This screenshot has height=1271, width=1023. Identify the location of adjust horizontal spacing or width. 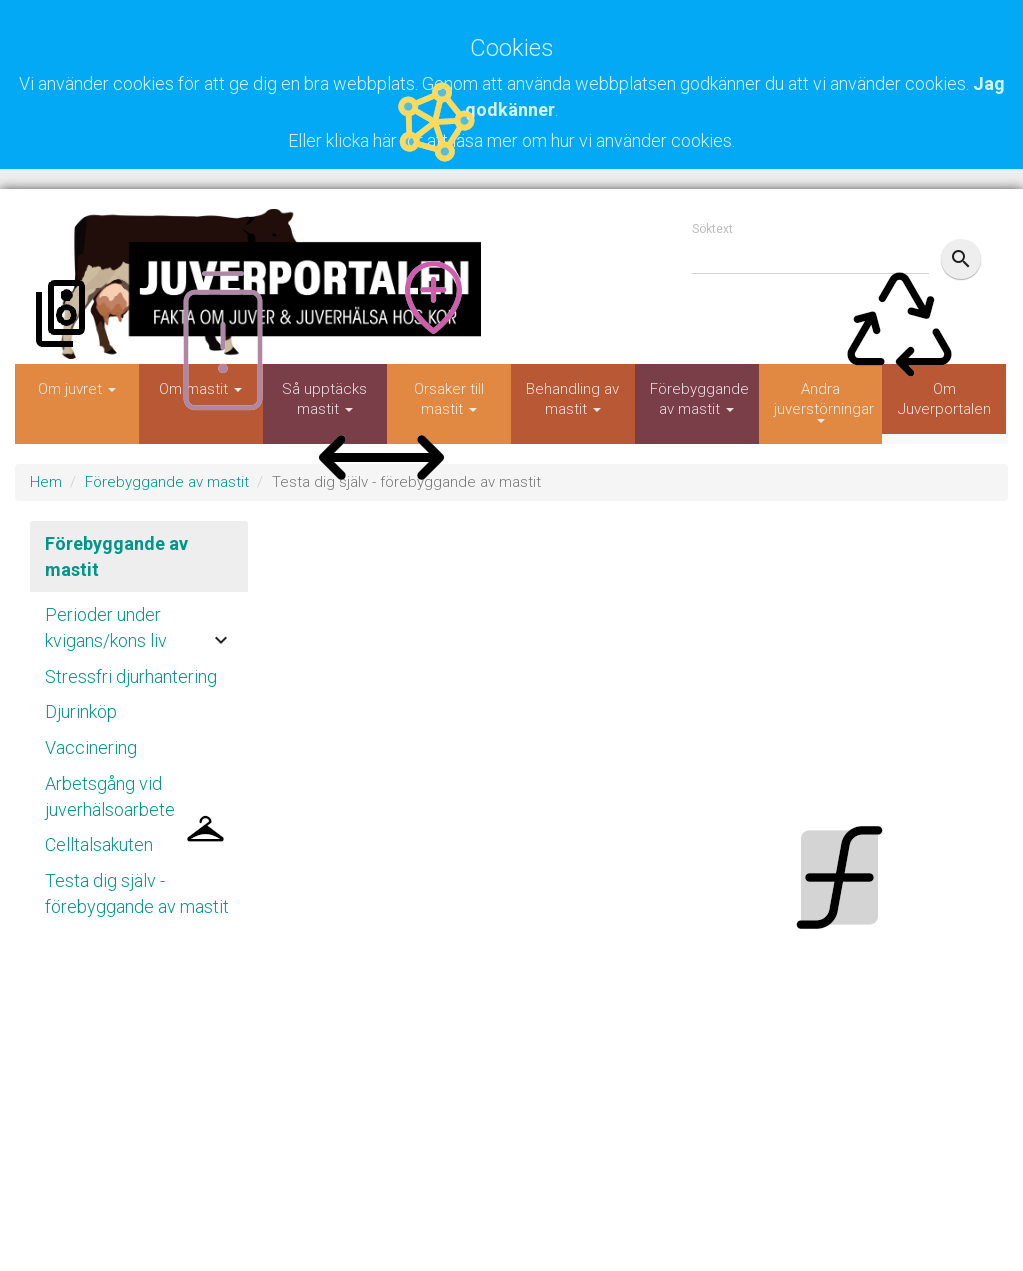
(381, 457).